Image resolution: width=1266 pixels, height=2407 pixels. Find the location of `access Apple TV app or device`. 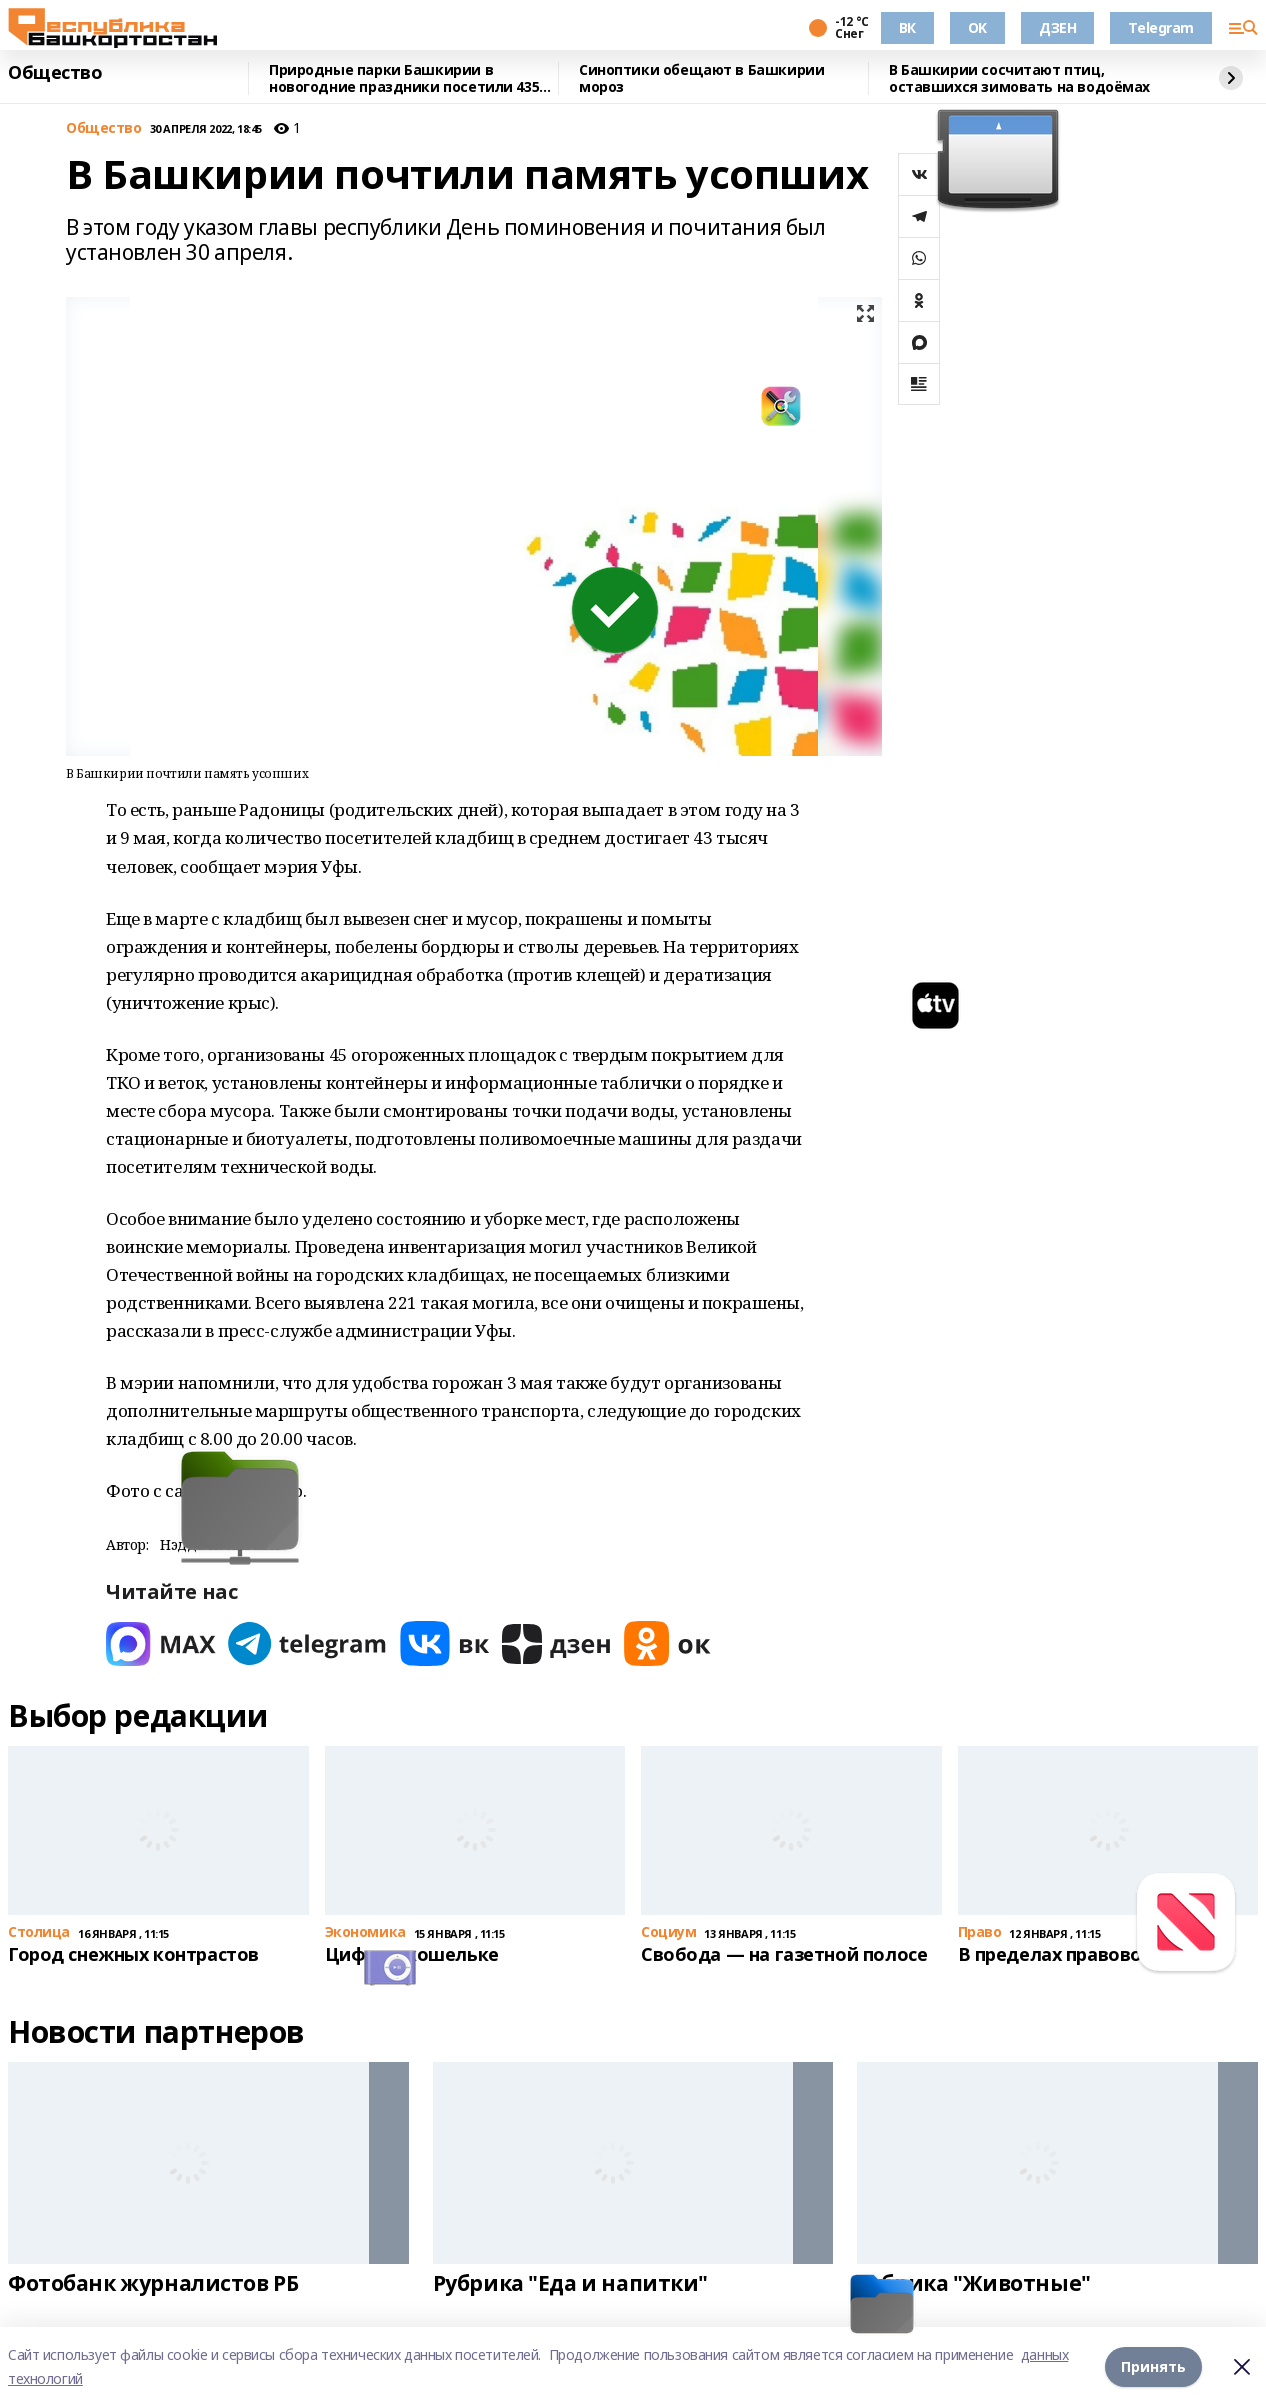

access Apple TV app or device is located at coordinates (935, 1005).